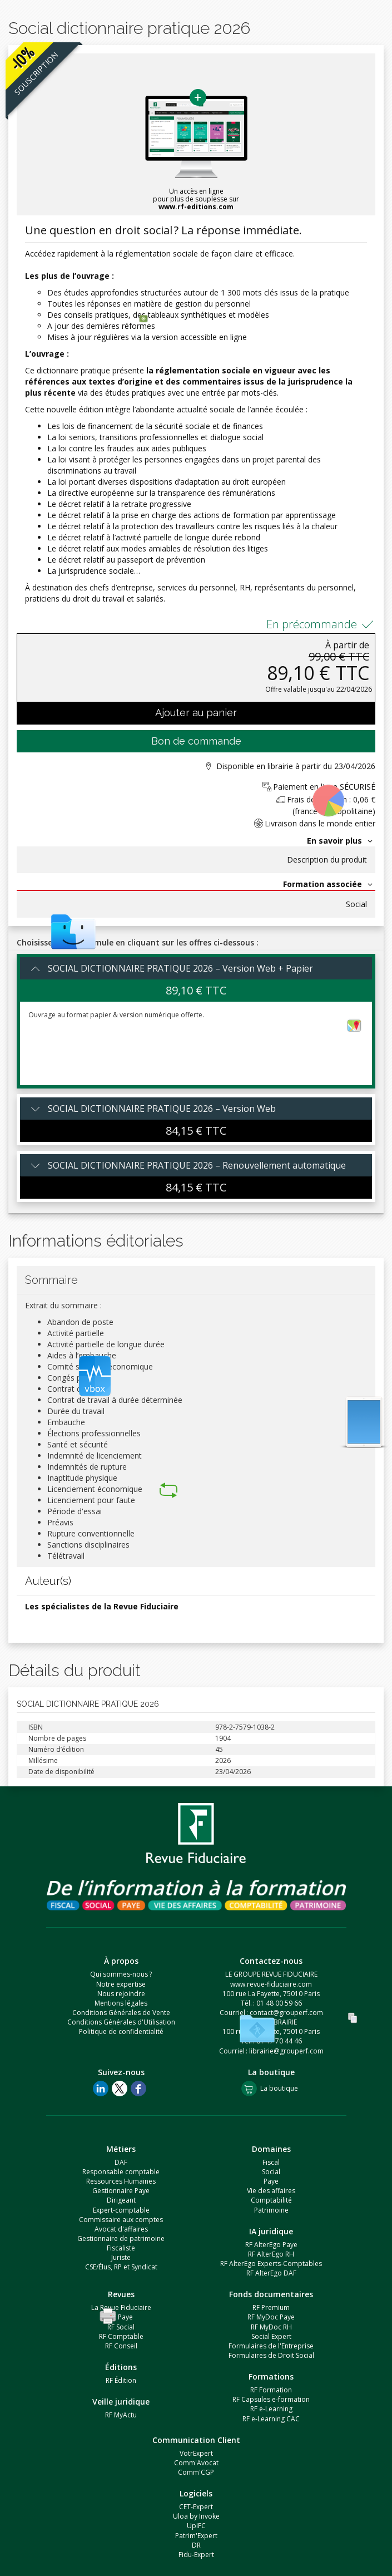 This screenshot has height=2576, width=392. I want to click on navigate to desktop folder, so click(143, 318).